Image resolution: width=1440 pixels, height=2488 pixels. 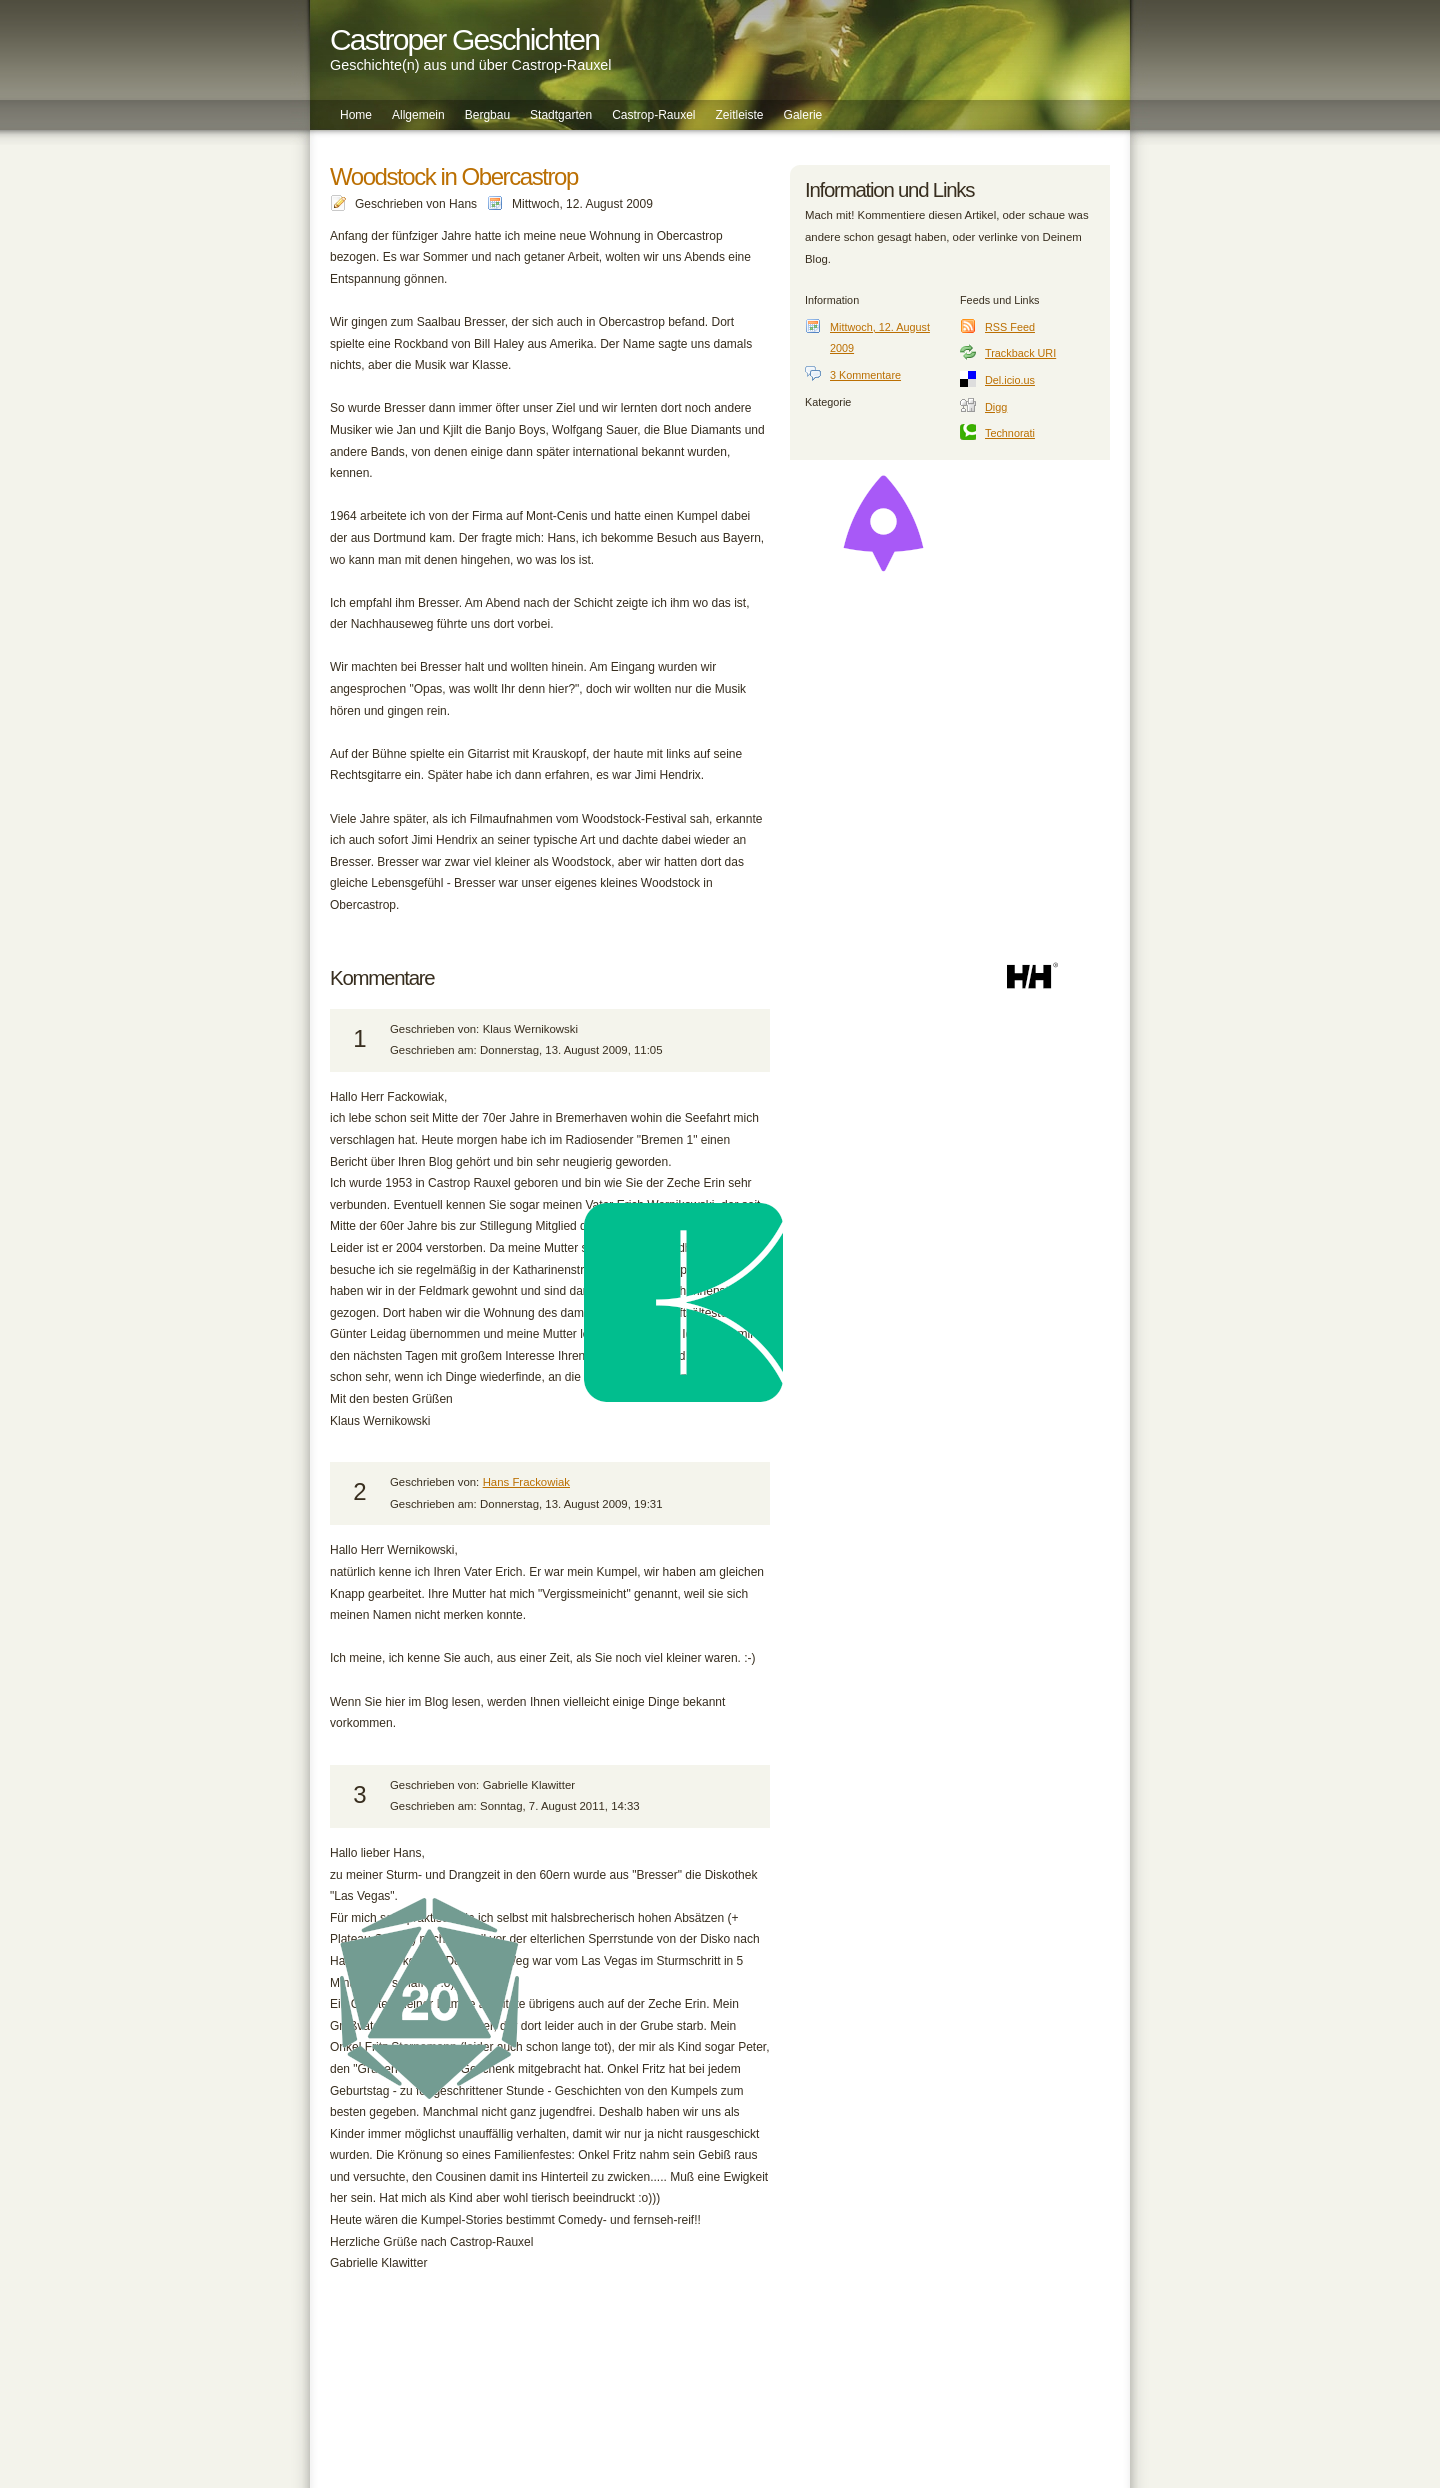 What do you see at coordinates (429, 1998) in the screenshot?
I see `open Roll20 virtual tabletop platform` at bounding box center [429, 1998].